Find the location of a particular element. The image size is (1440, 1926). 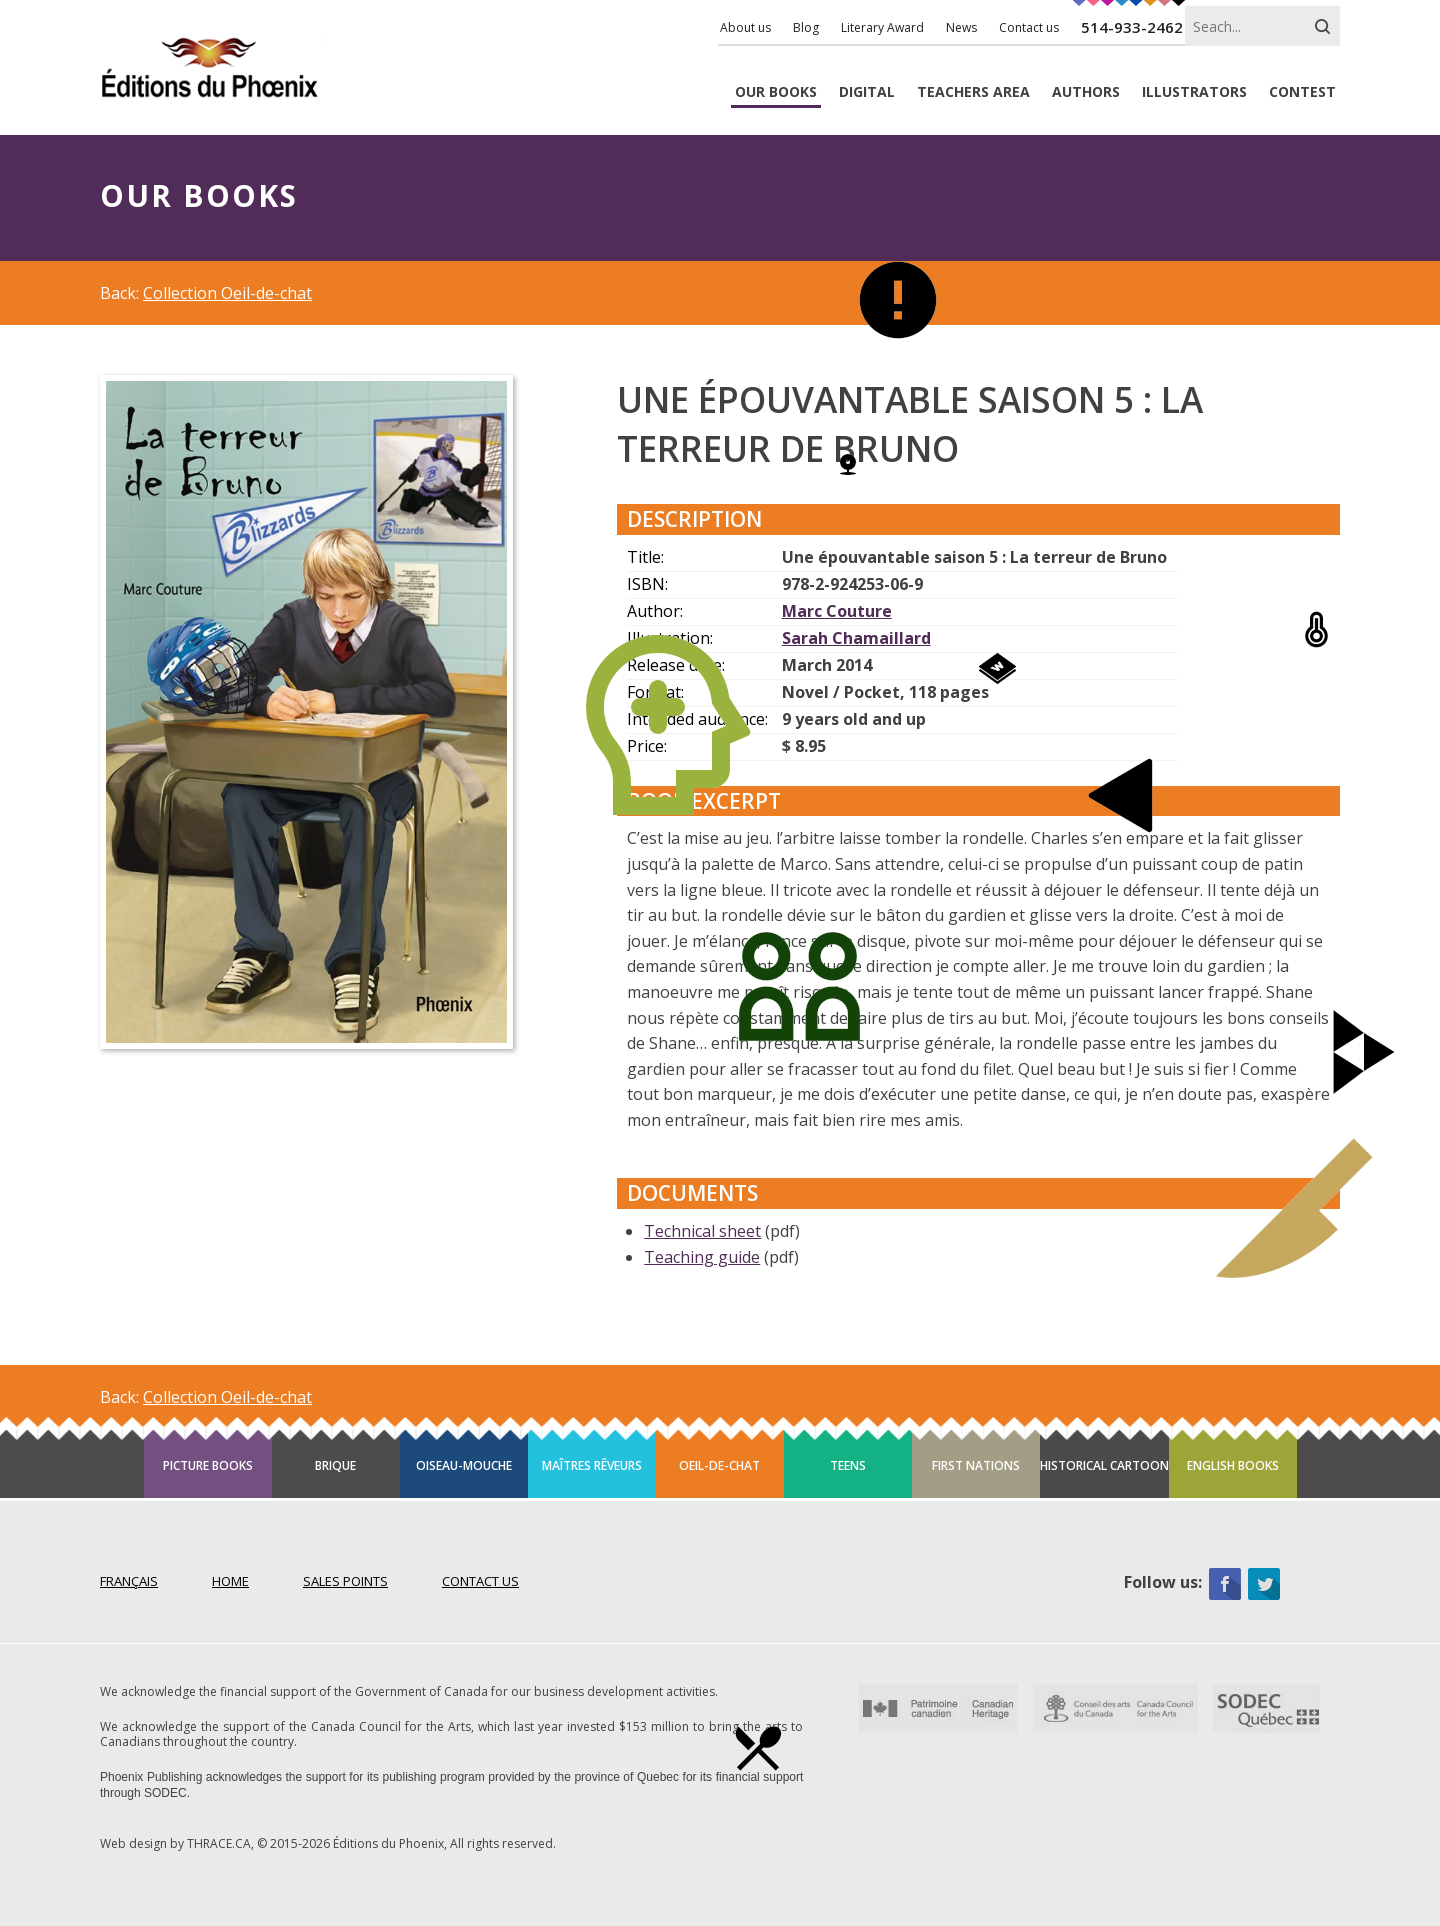

play media in reverse is located at coordinates (1124, 795).